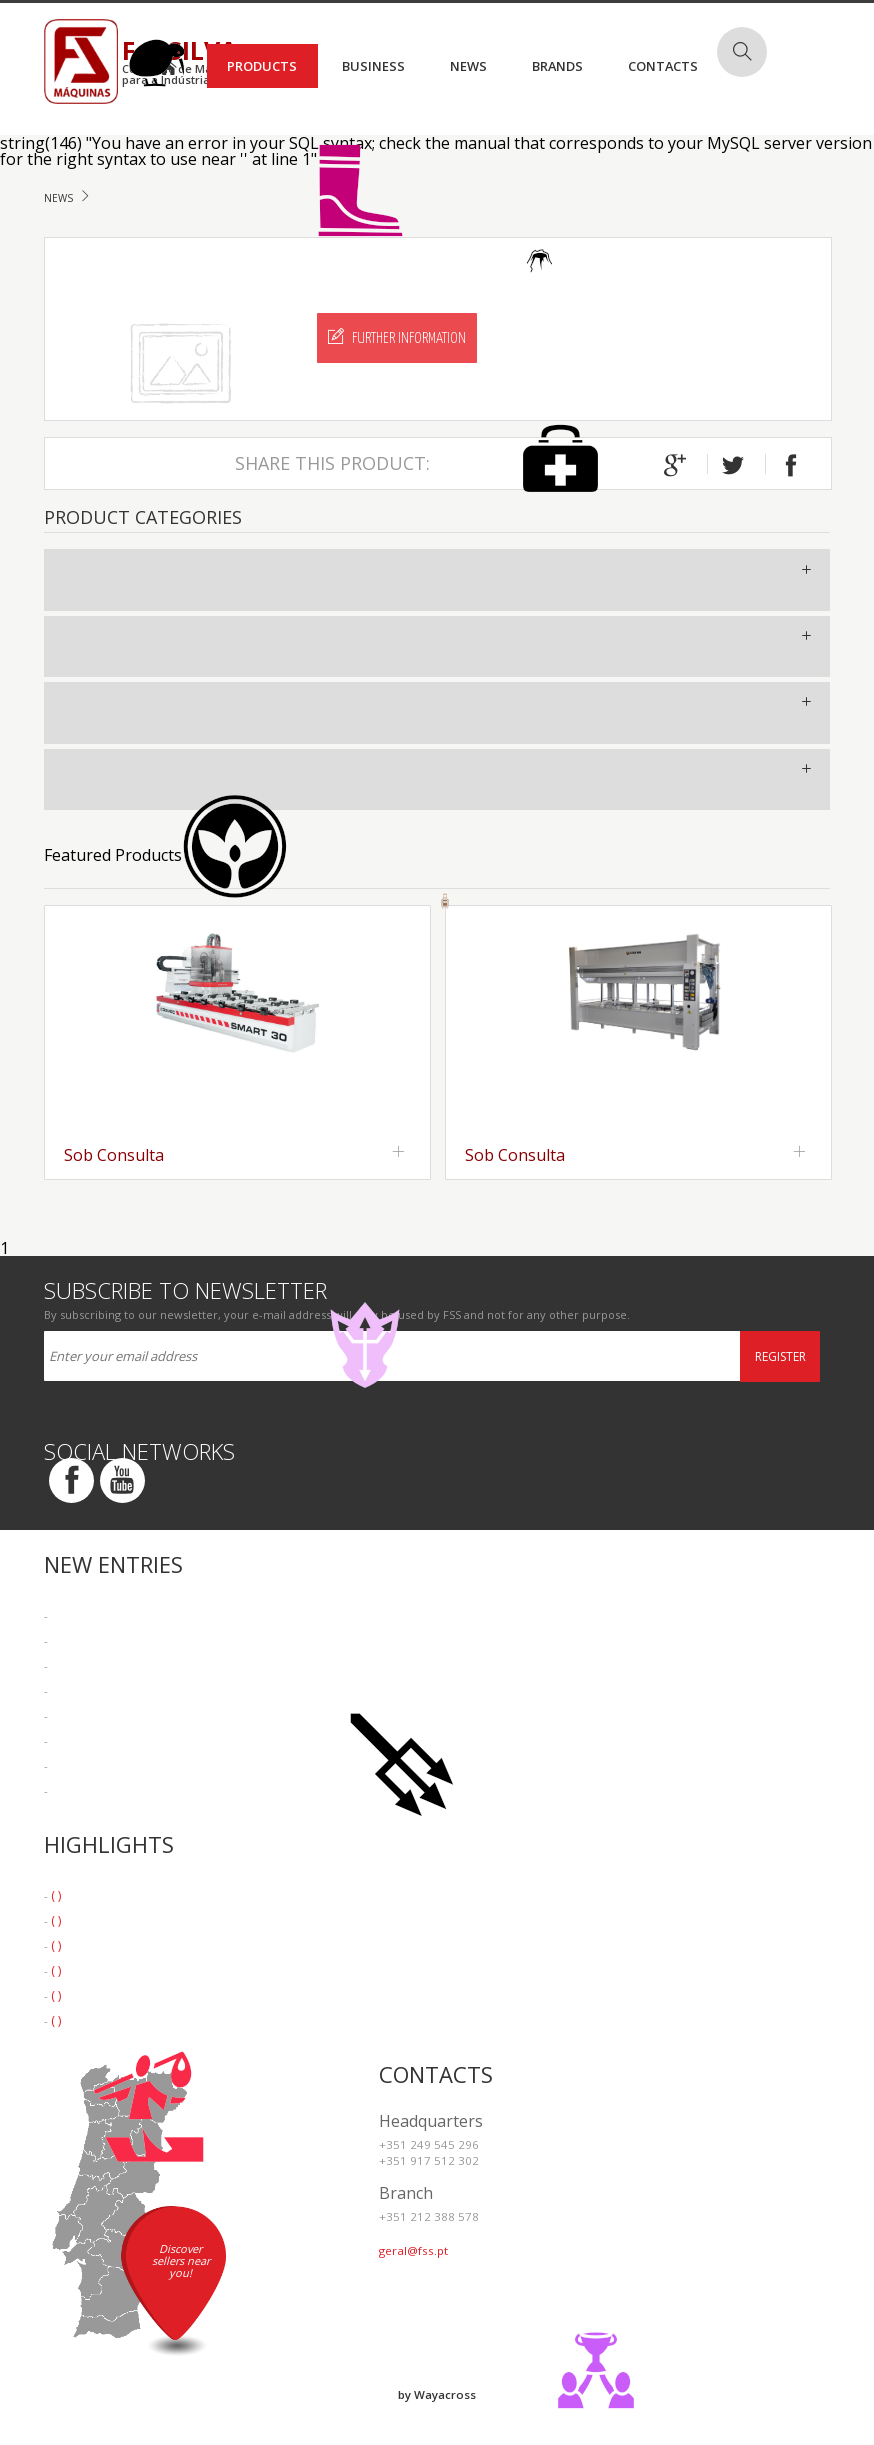 Image resolution: width=874 pixels, height=2445 pixels. Describe the element at coordinates (360, 190) in the screenshot. I see `rain or waterproof gear category` at that location.